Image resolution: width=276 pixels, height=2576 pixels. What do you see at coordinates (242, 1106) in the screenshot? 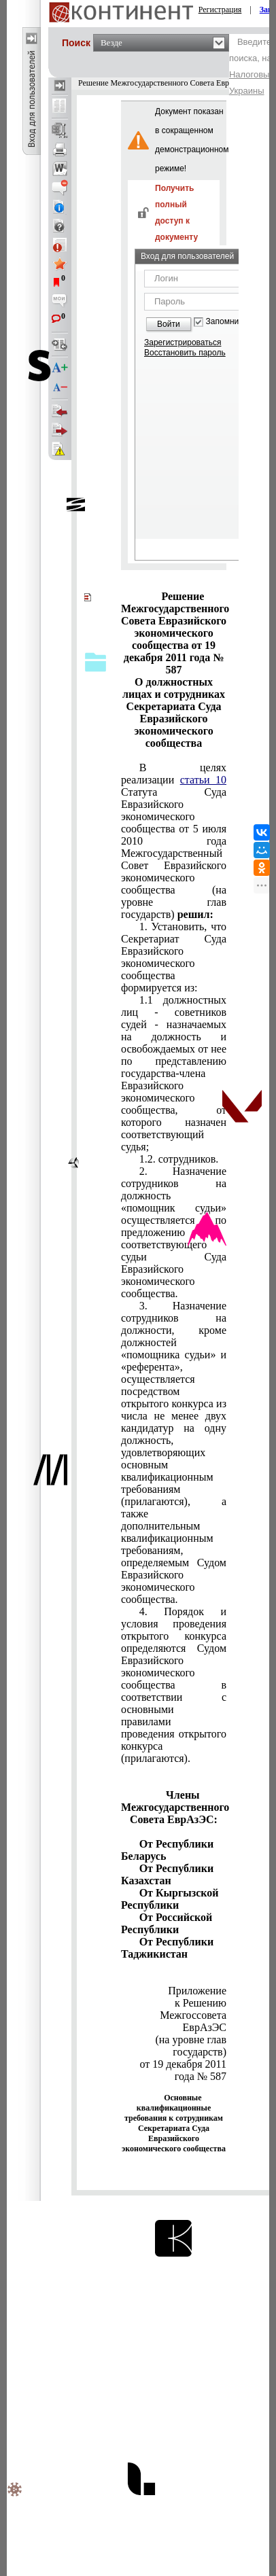
I see `launch valorant game` at bounding box center [242, 1106].